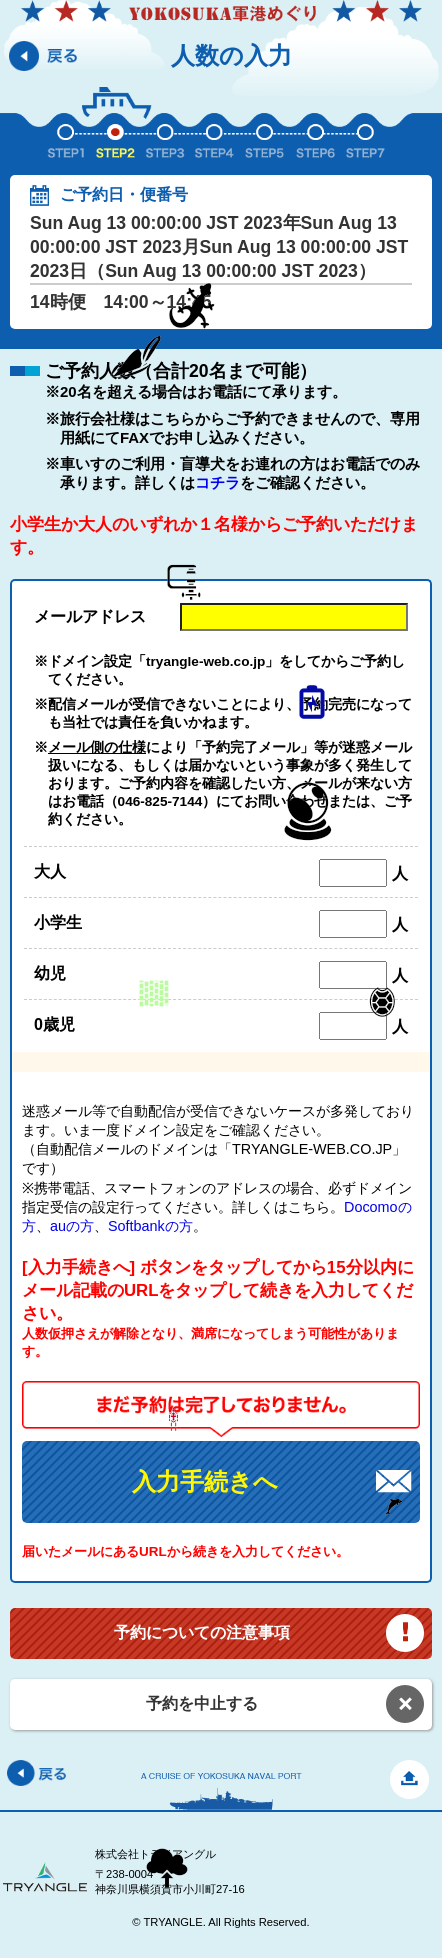 Image resolution: width=442 pixels, height=1958 pixels. I want to click on equip turtle shell armor or shield, so click(382, 1002).